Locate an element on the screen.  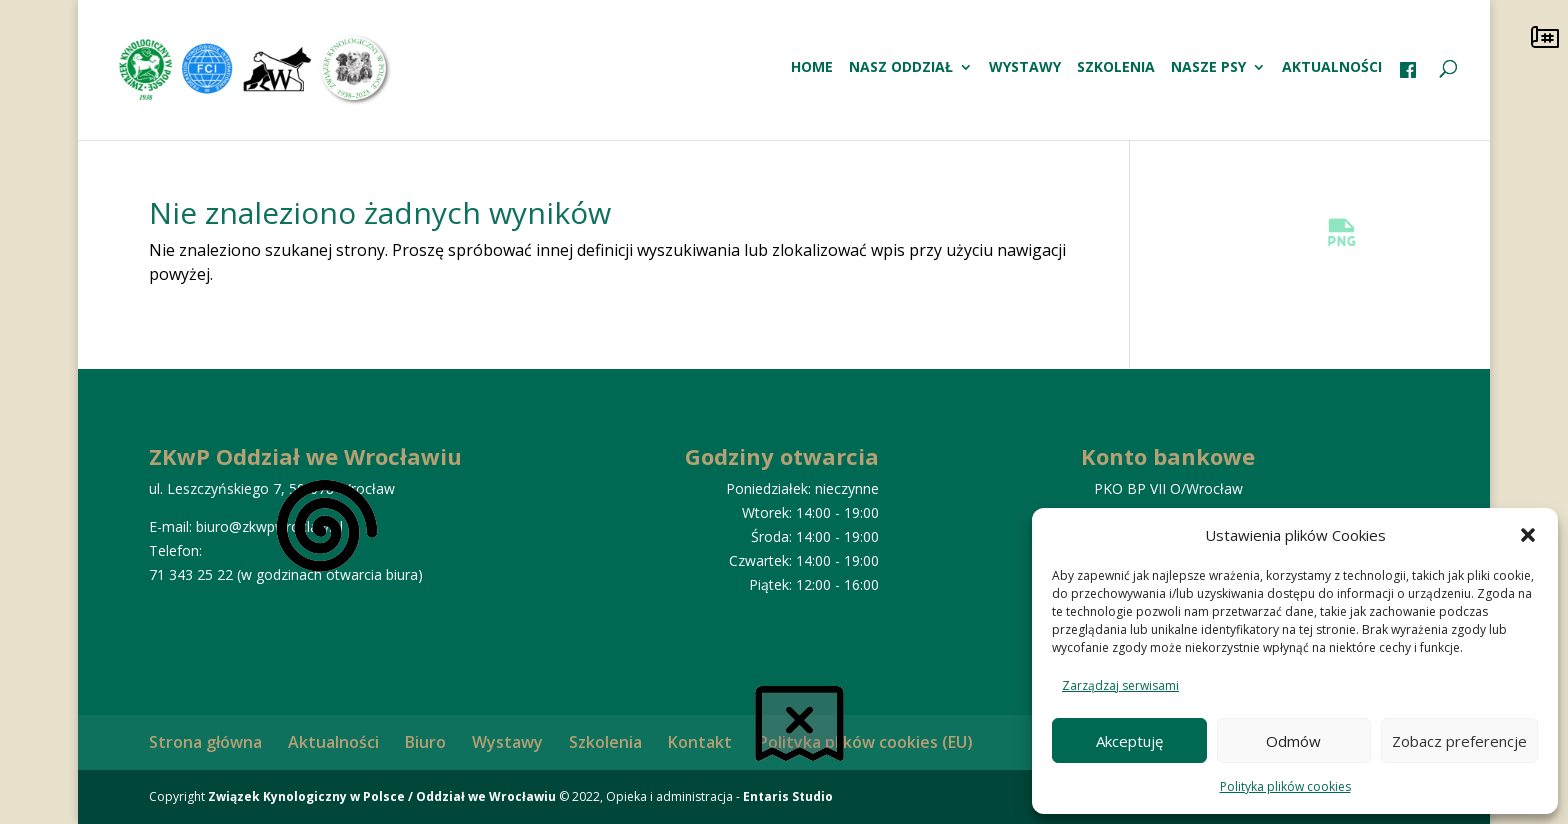
indicates a PNG image file is located at coordinates (1341, 233).